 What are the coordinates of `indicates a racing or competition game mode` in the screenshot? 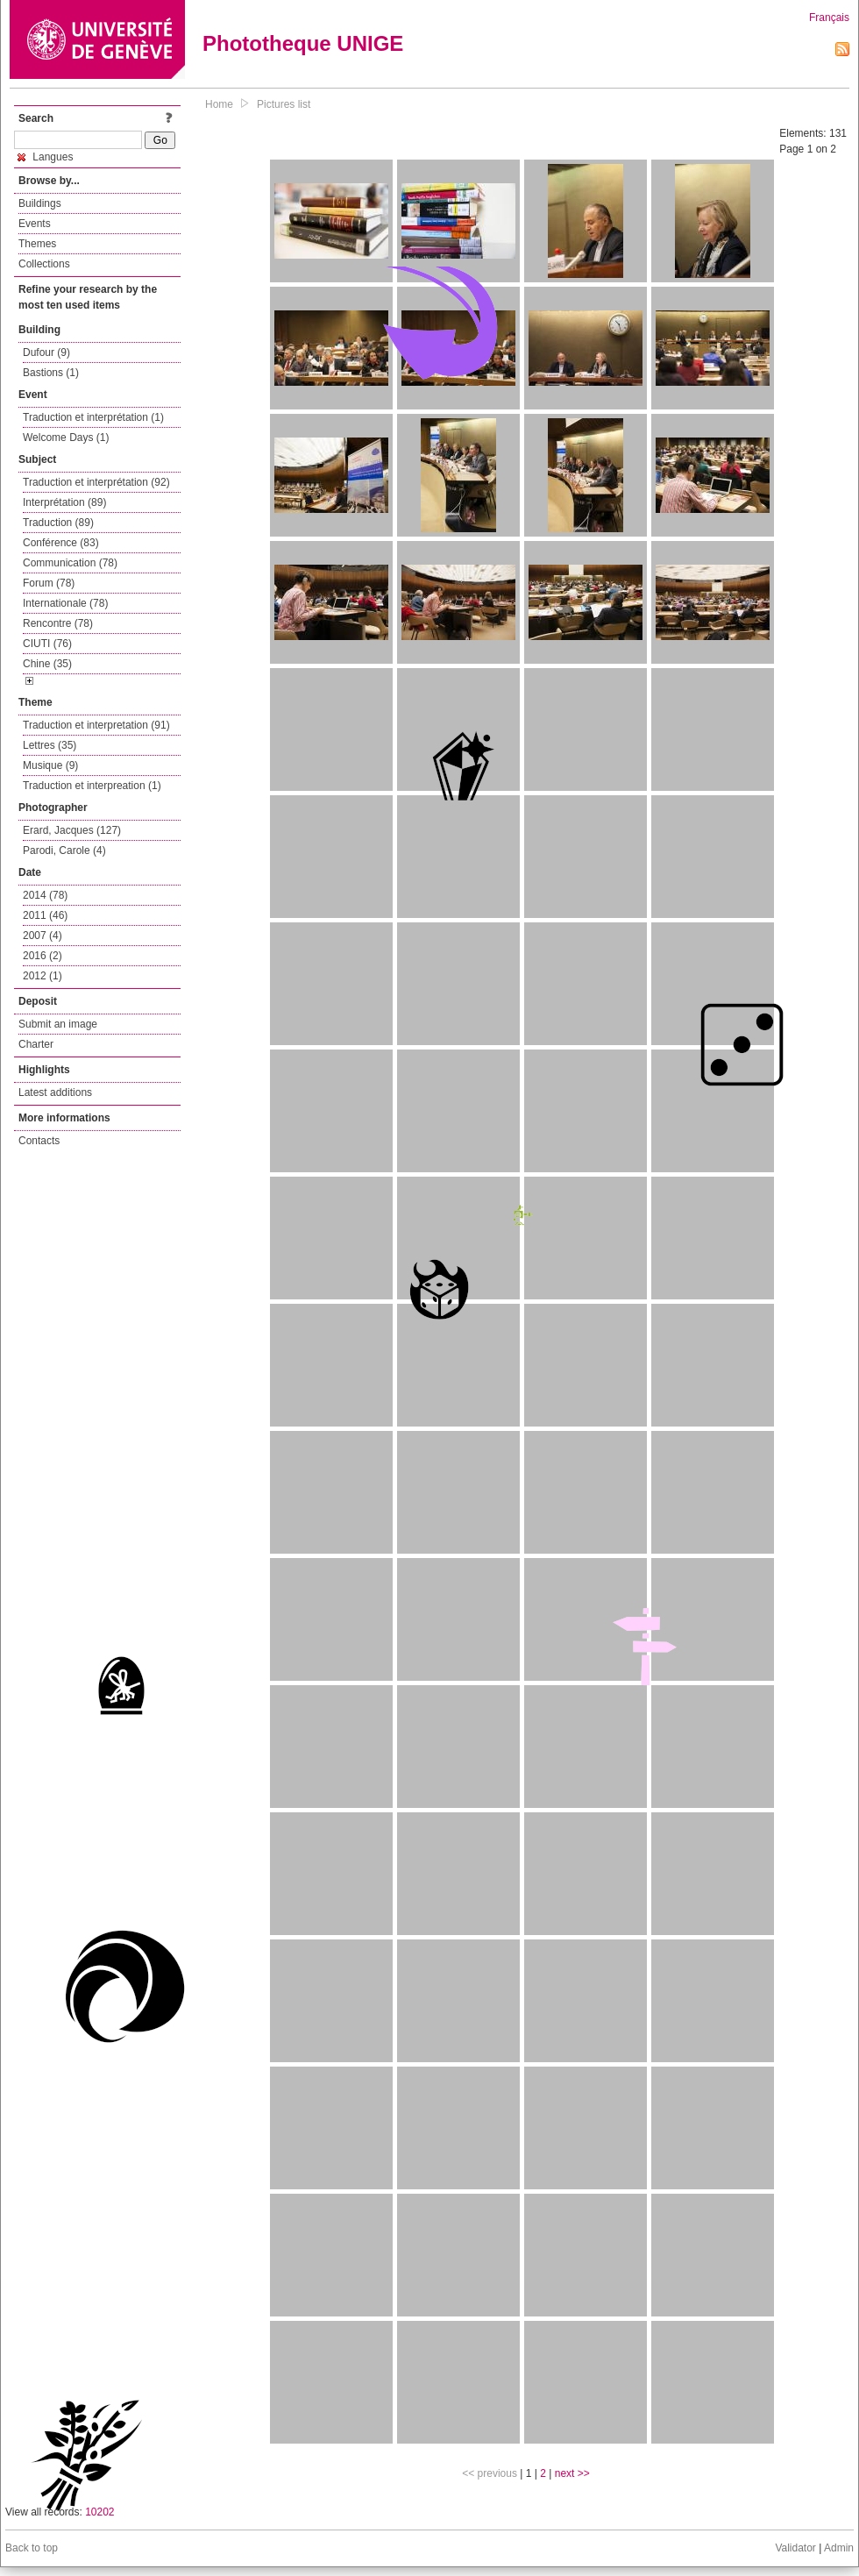 It's located at (460, 765).